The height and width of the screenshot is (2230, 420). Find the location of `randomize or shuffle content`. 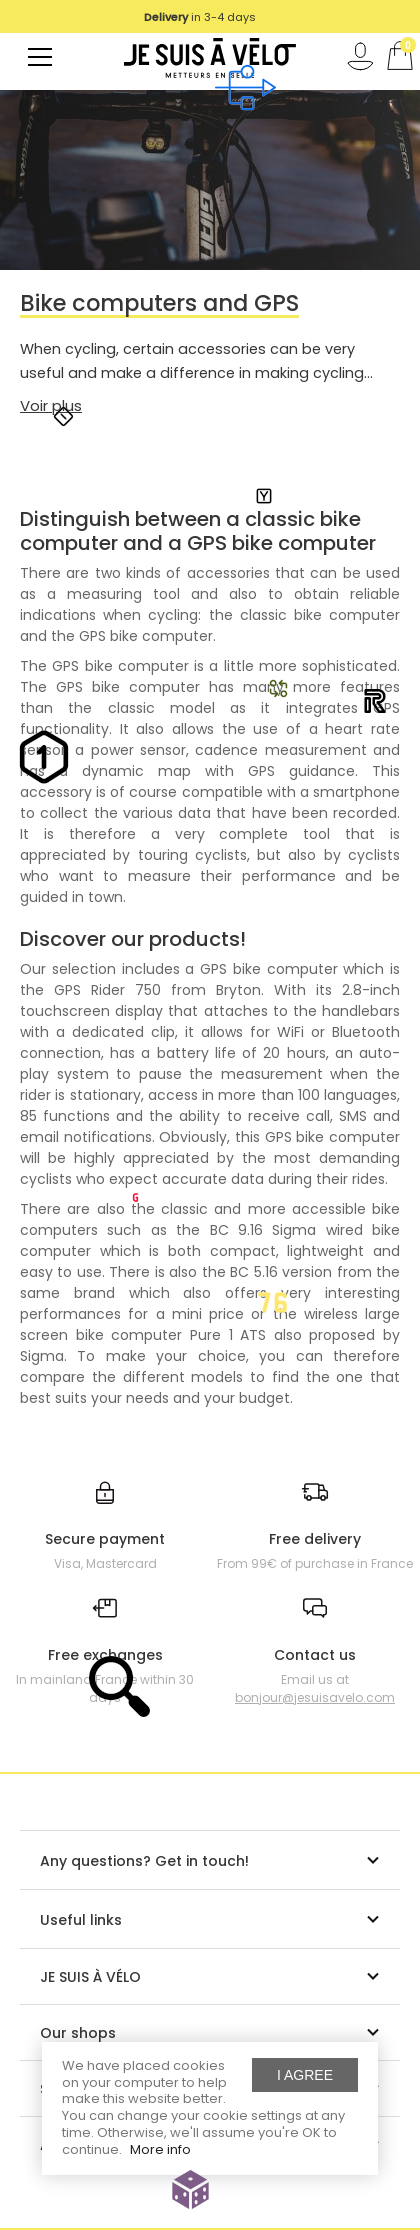

randomize or shuffle content is located at coordinates (190, 2189).